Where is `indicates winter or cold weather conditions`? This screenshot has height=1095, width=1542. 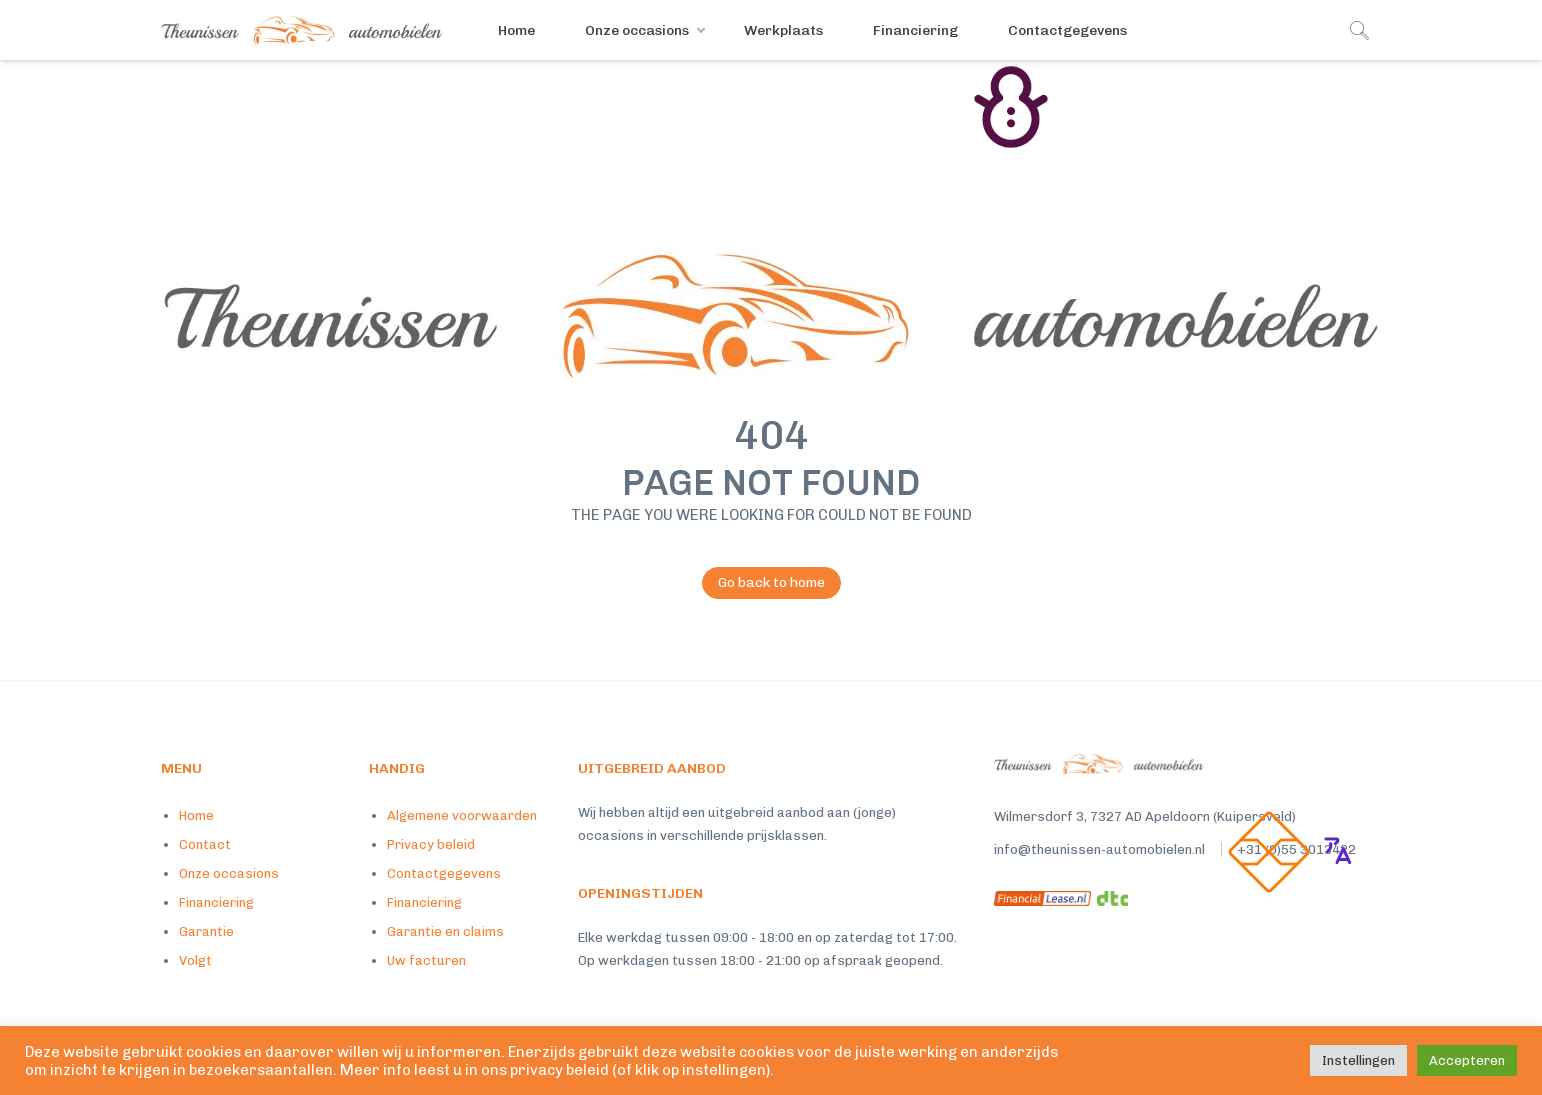 indicates winter or cold weather conditions is located at coordinates (1011, 107).